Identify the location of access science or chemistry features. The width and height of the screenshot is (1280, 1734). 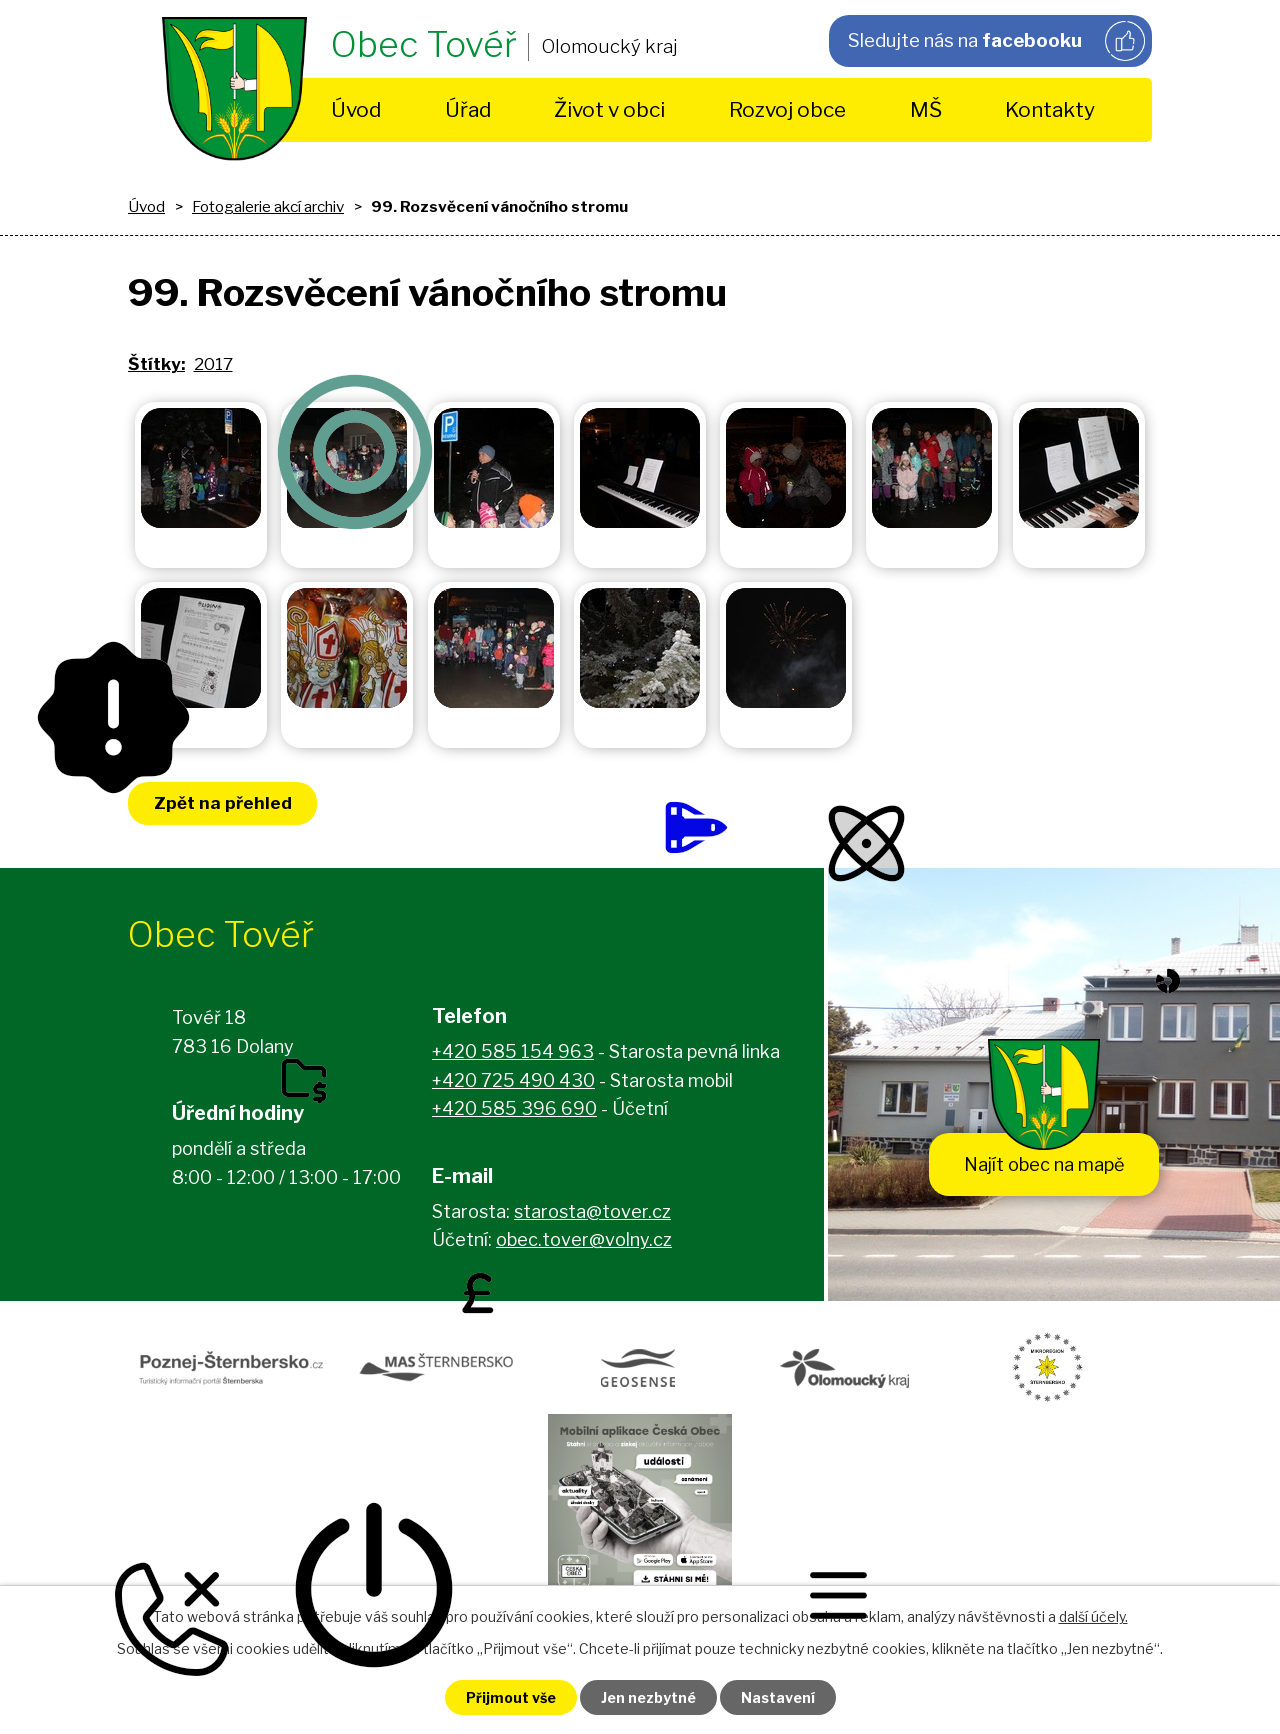
(866, 843).